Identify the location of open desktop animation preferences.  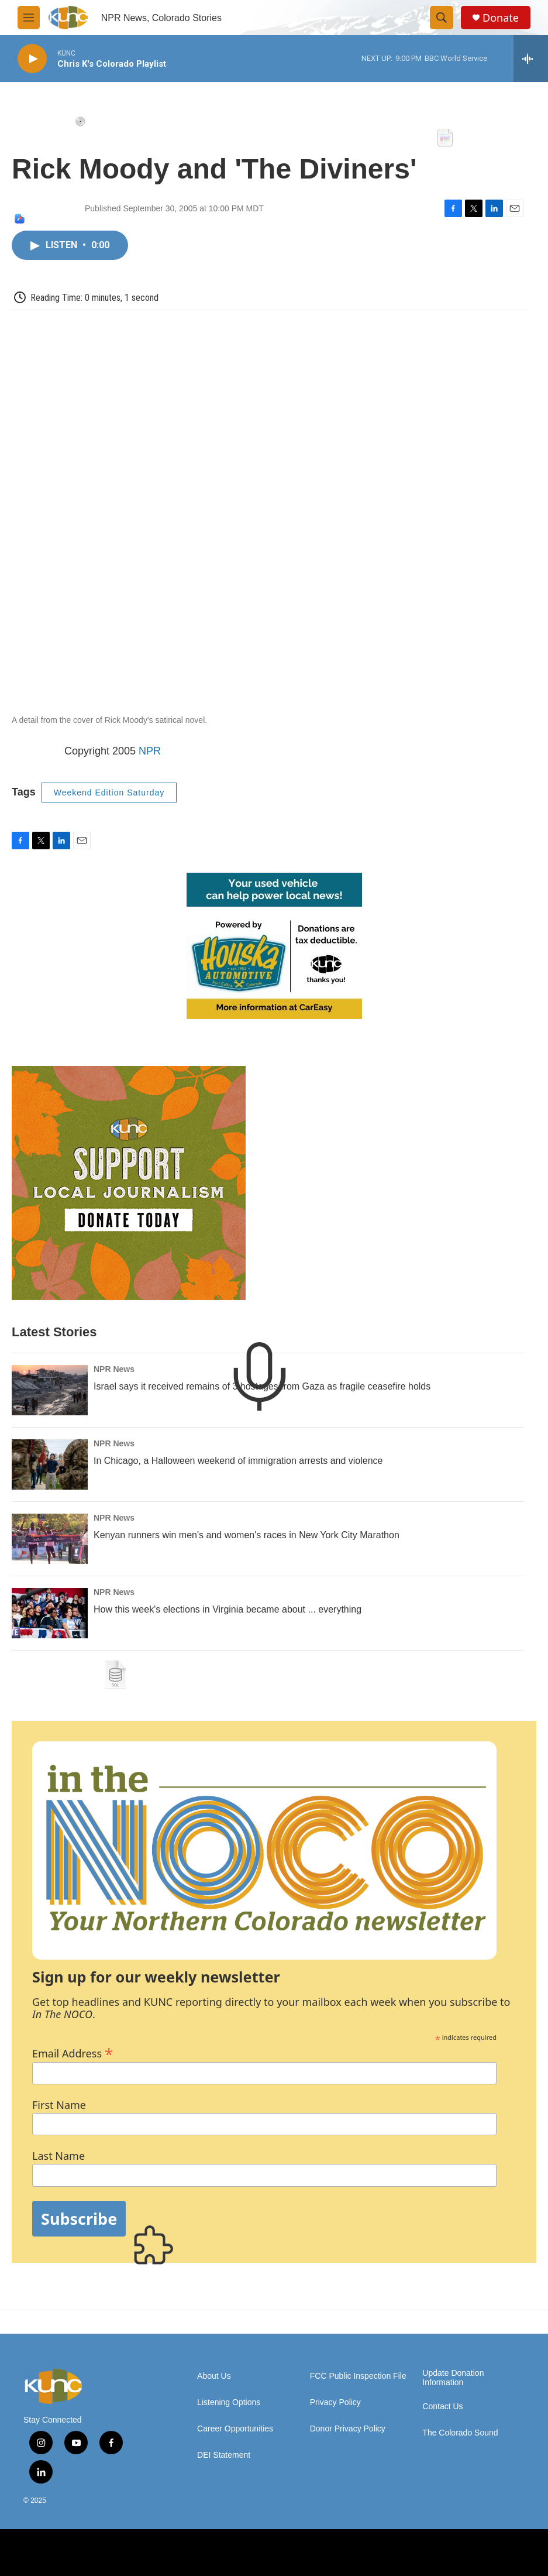
(19, 218).